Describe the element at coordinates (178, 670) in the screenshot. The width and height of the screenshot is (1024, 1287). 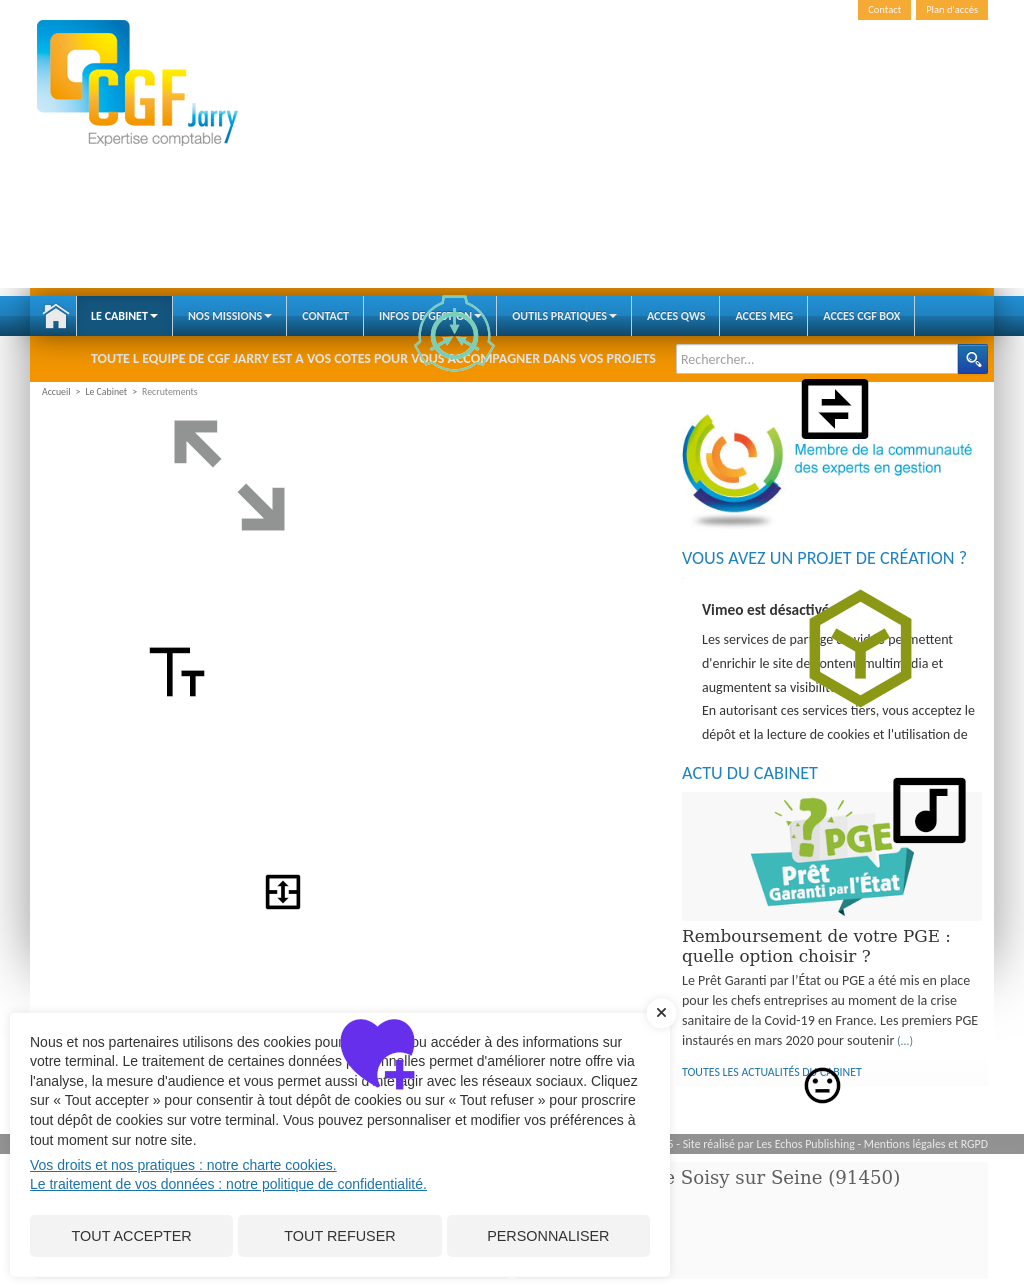
I see `adjust text size settings` at that location.